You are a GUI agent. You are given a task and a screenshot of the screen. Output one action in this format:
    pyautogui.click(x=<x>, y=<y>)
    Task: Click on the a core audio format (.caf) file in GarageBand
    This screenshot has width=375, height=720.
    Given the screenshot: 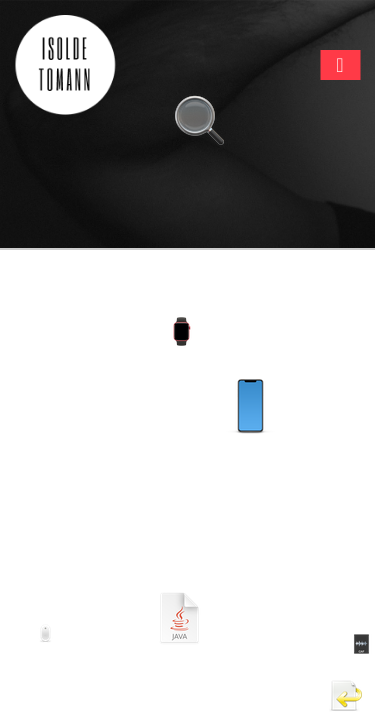 What is the action you would take?
    pyautogui.click(x=361, y=644)
    